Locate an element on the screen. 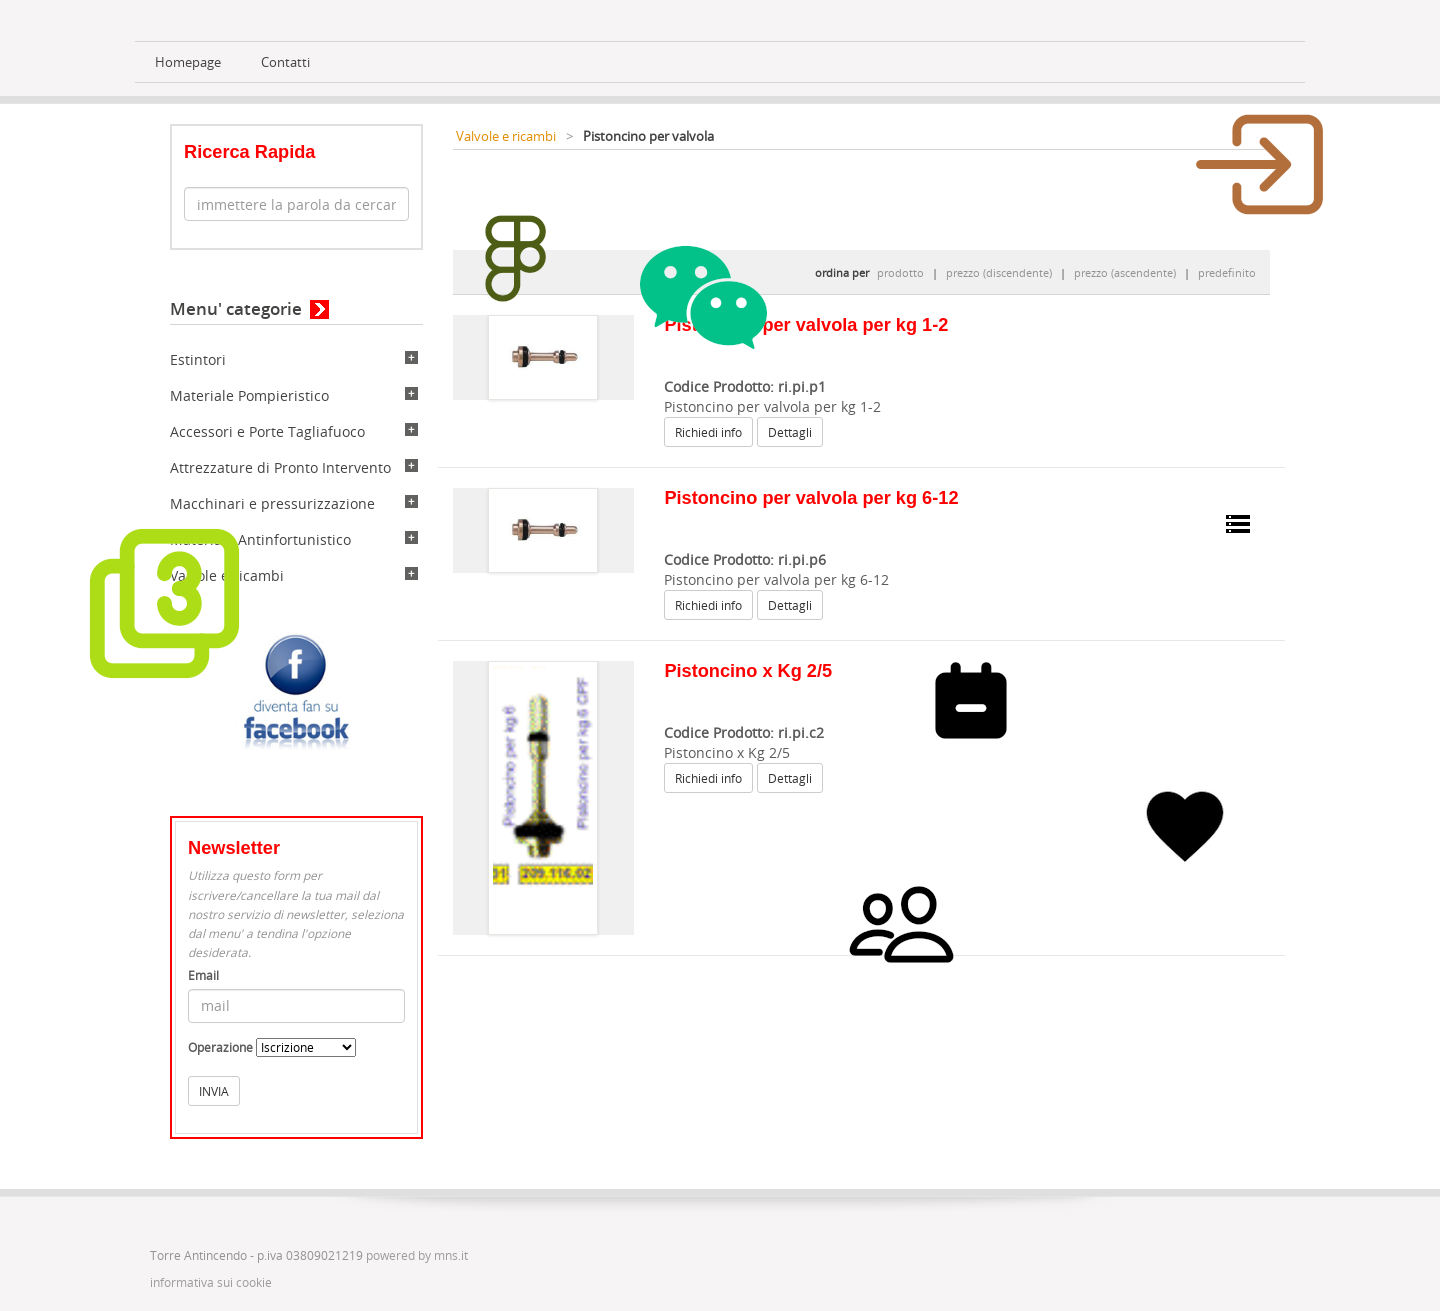  remove an event from your calendar is located at coordinates (971, 703).